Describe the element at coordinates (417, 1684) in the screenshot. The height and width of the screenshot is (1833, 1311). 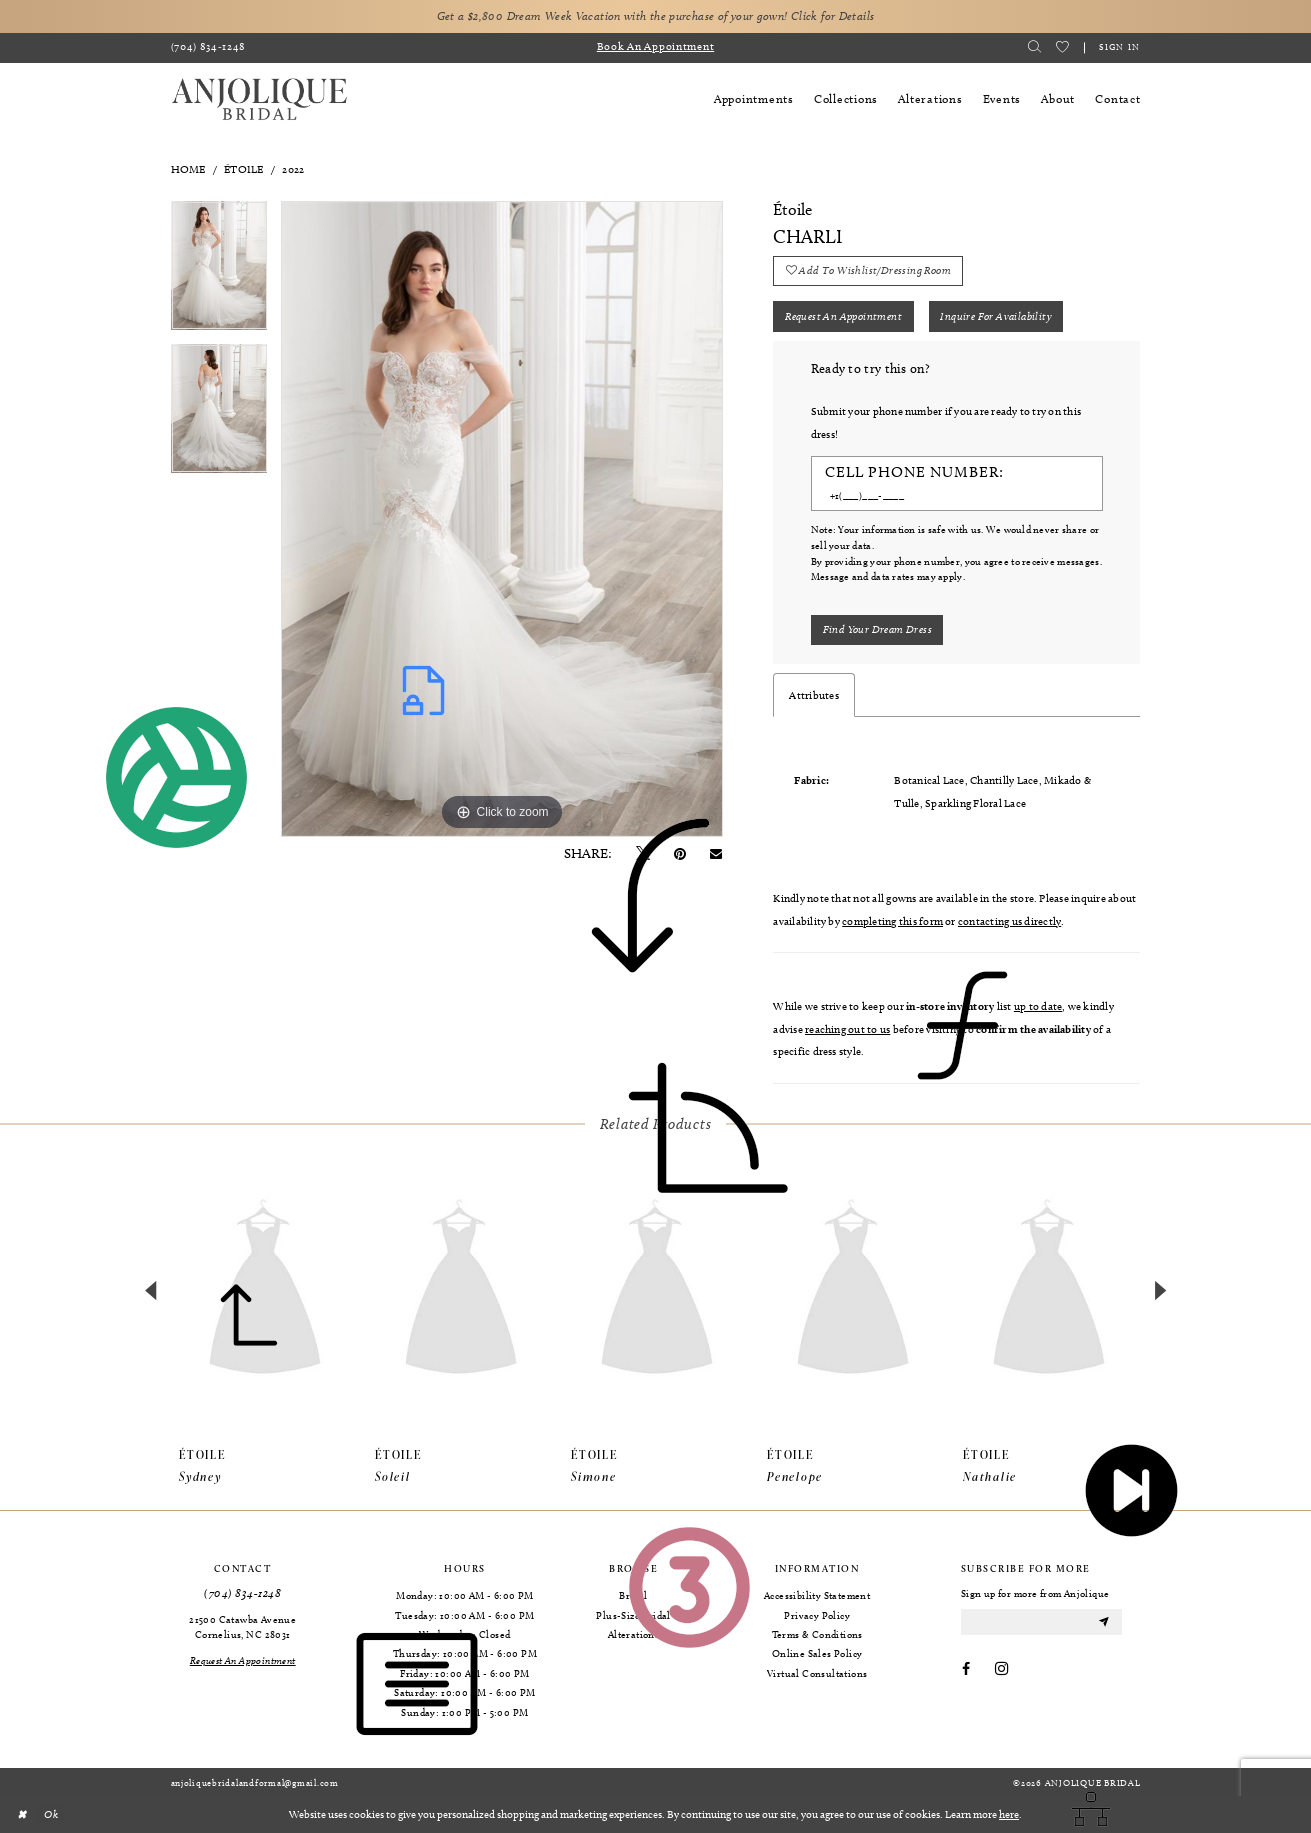
I see `view article or document` at that location.